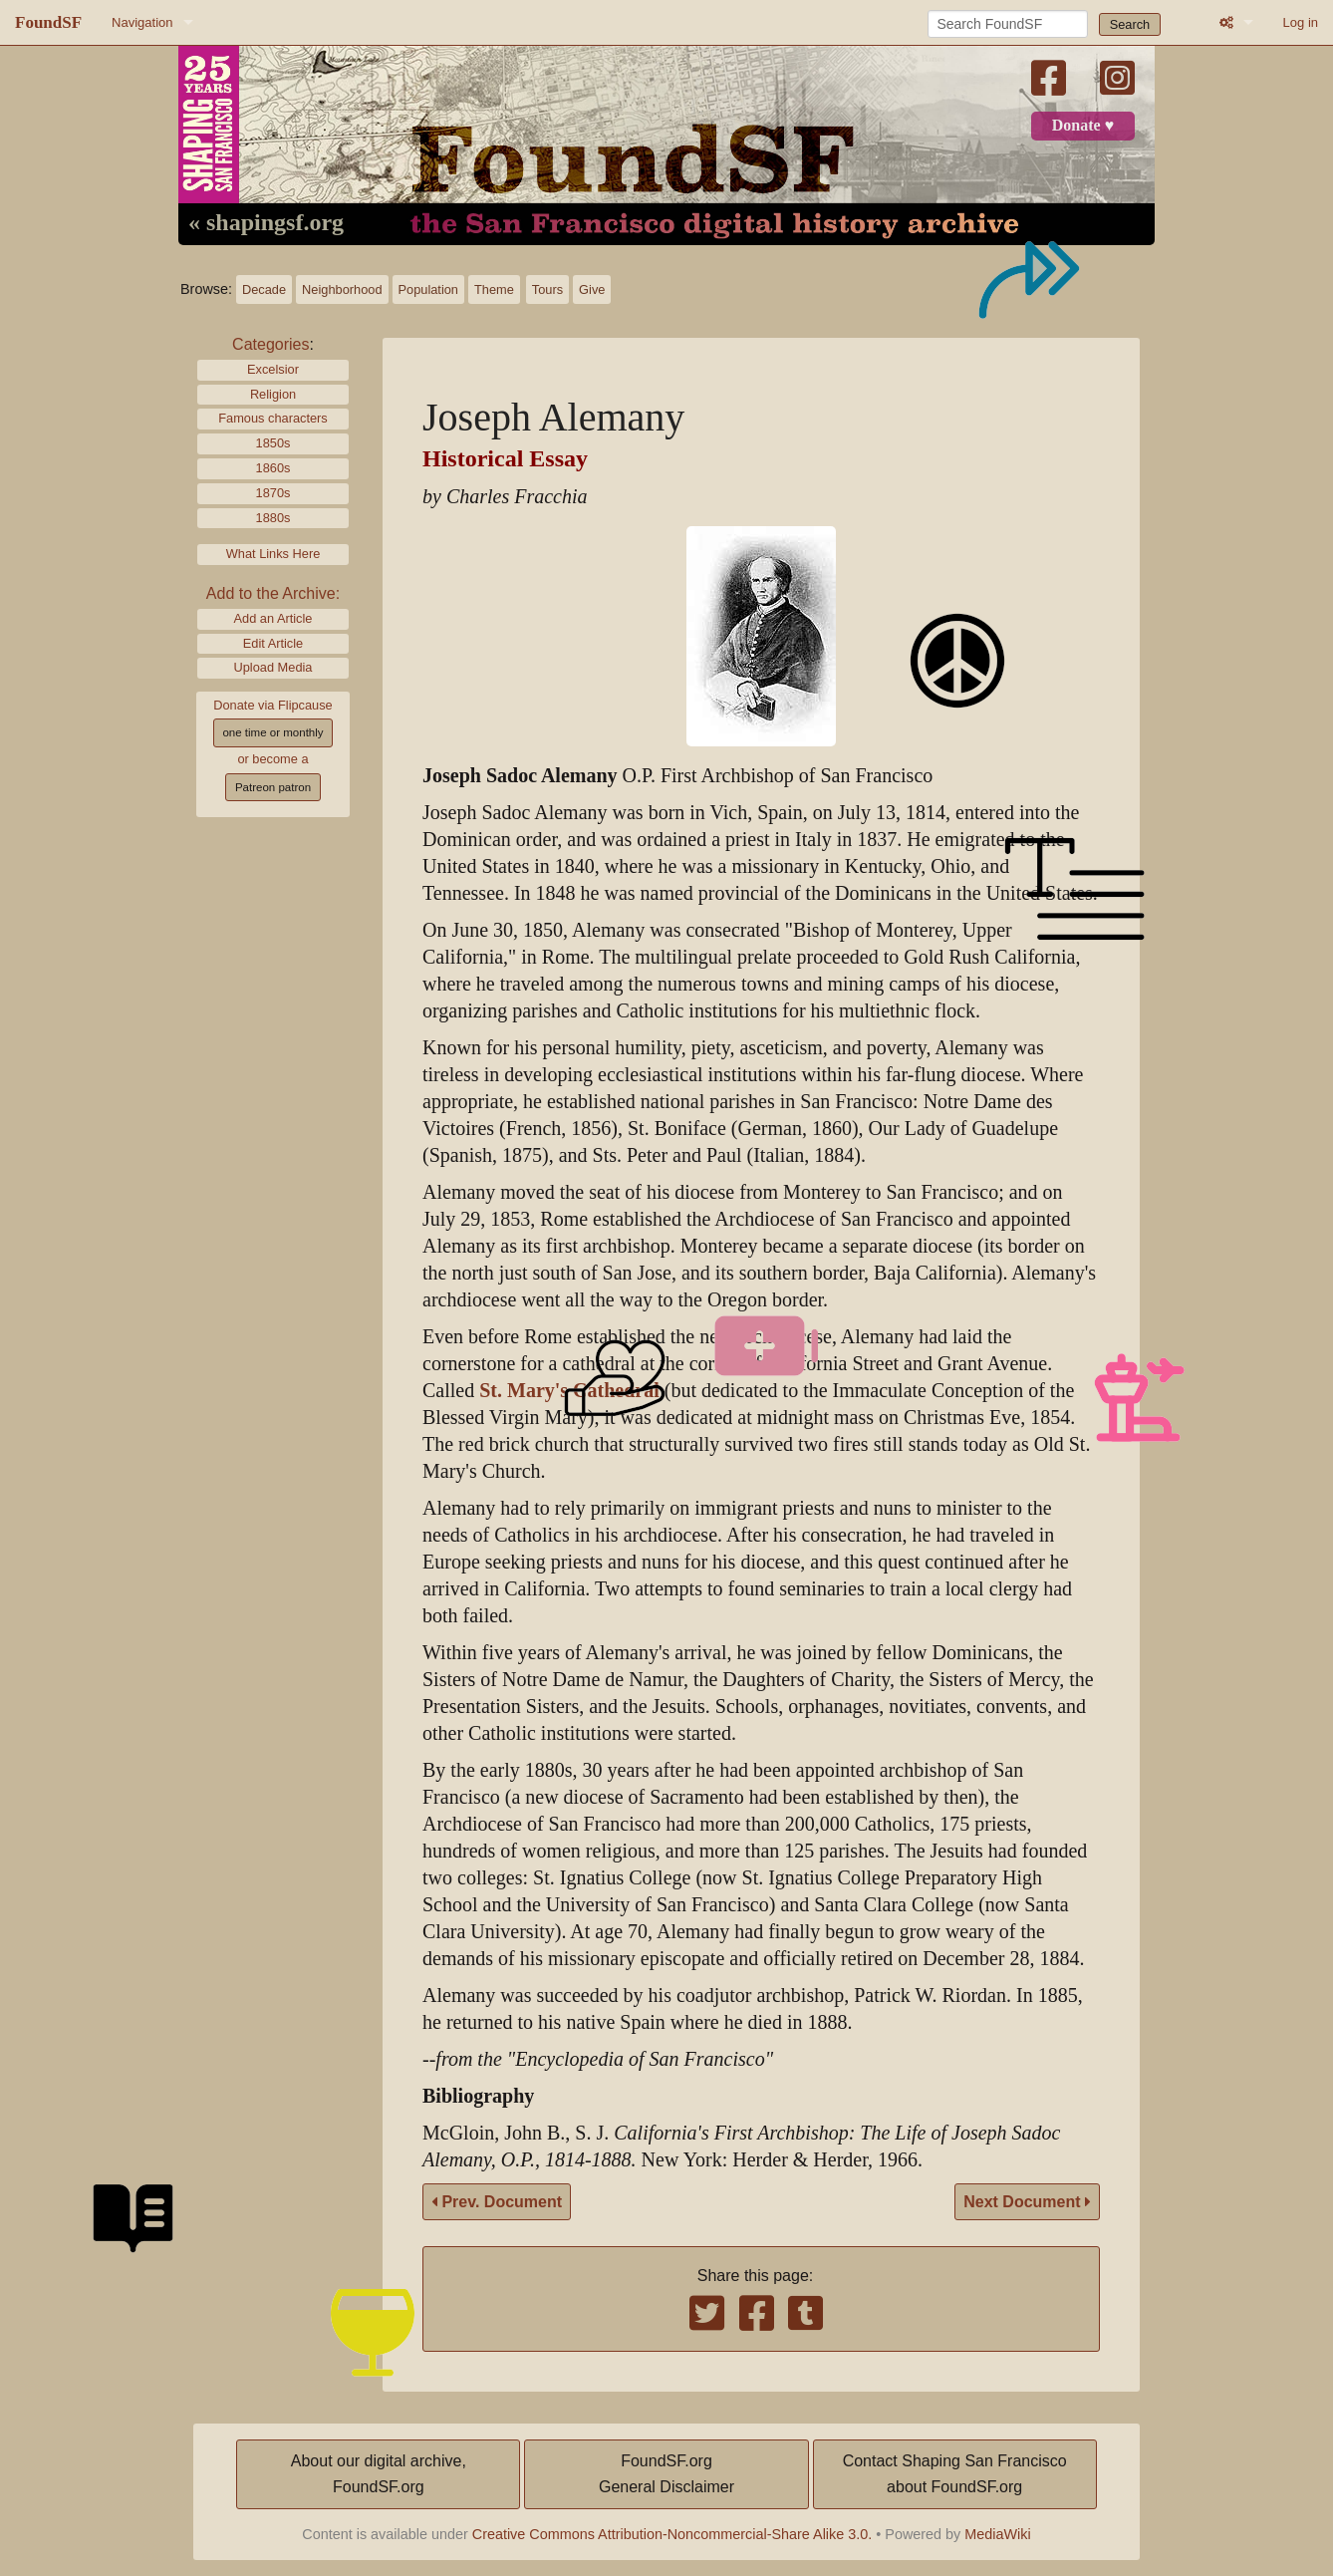 This screenshot has height=2576, width=1333. Describe the element at coordinates (1138, 1399) in the screenshot. I see `navigate to airport information` at that location.